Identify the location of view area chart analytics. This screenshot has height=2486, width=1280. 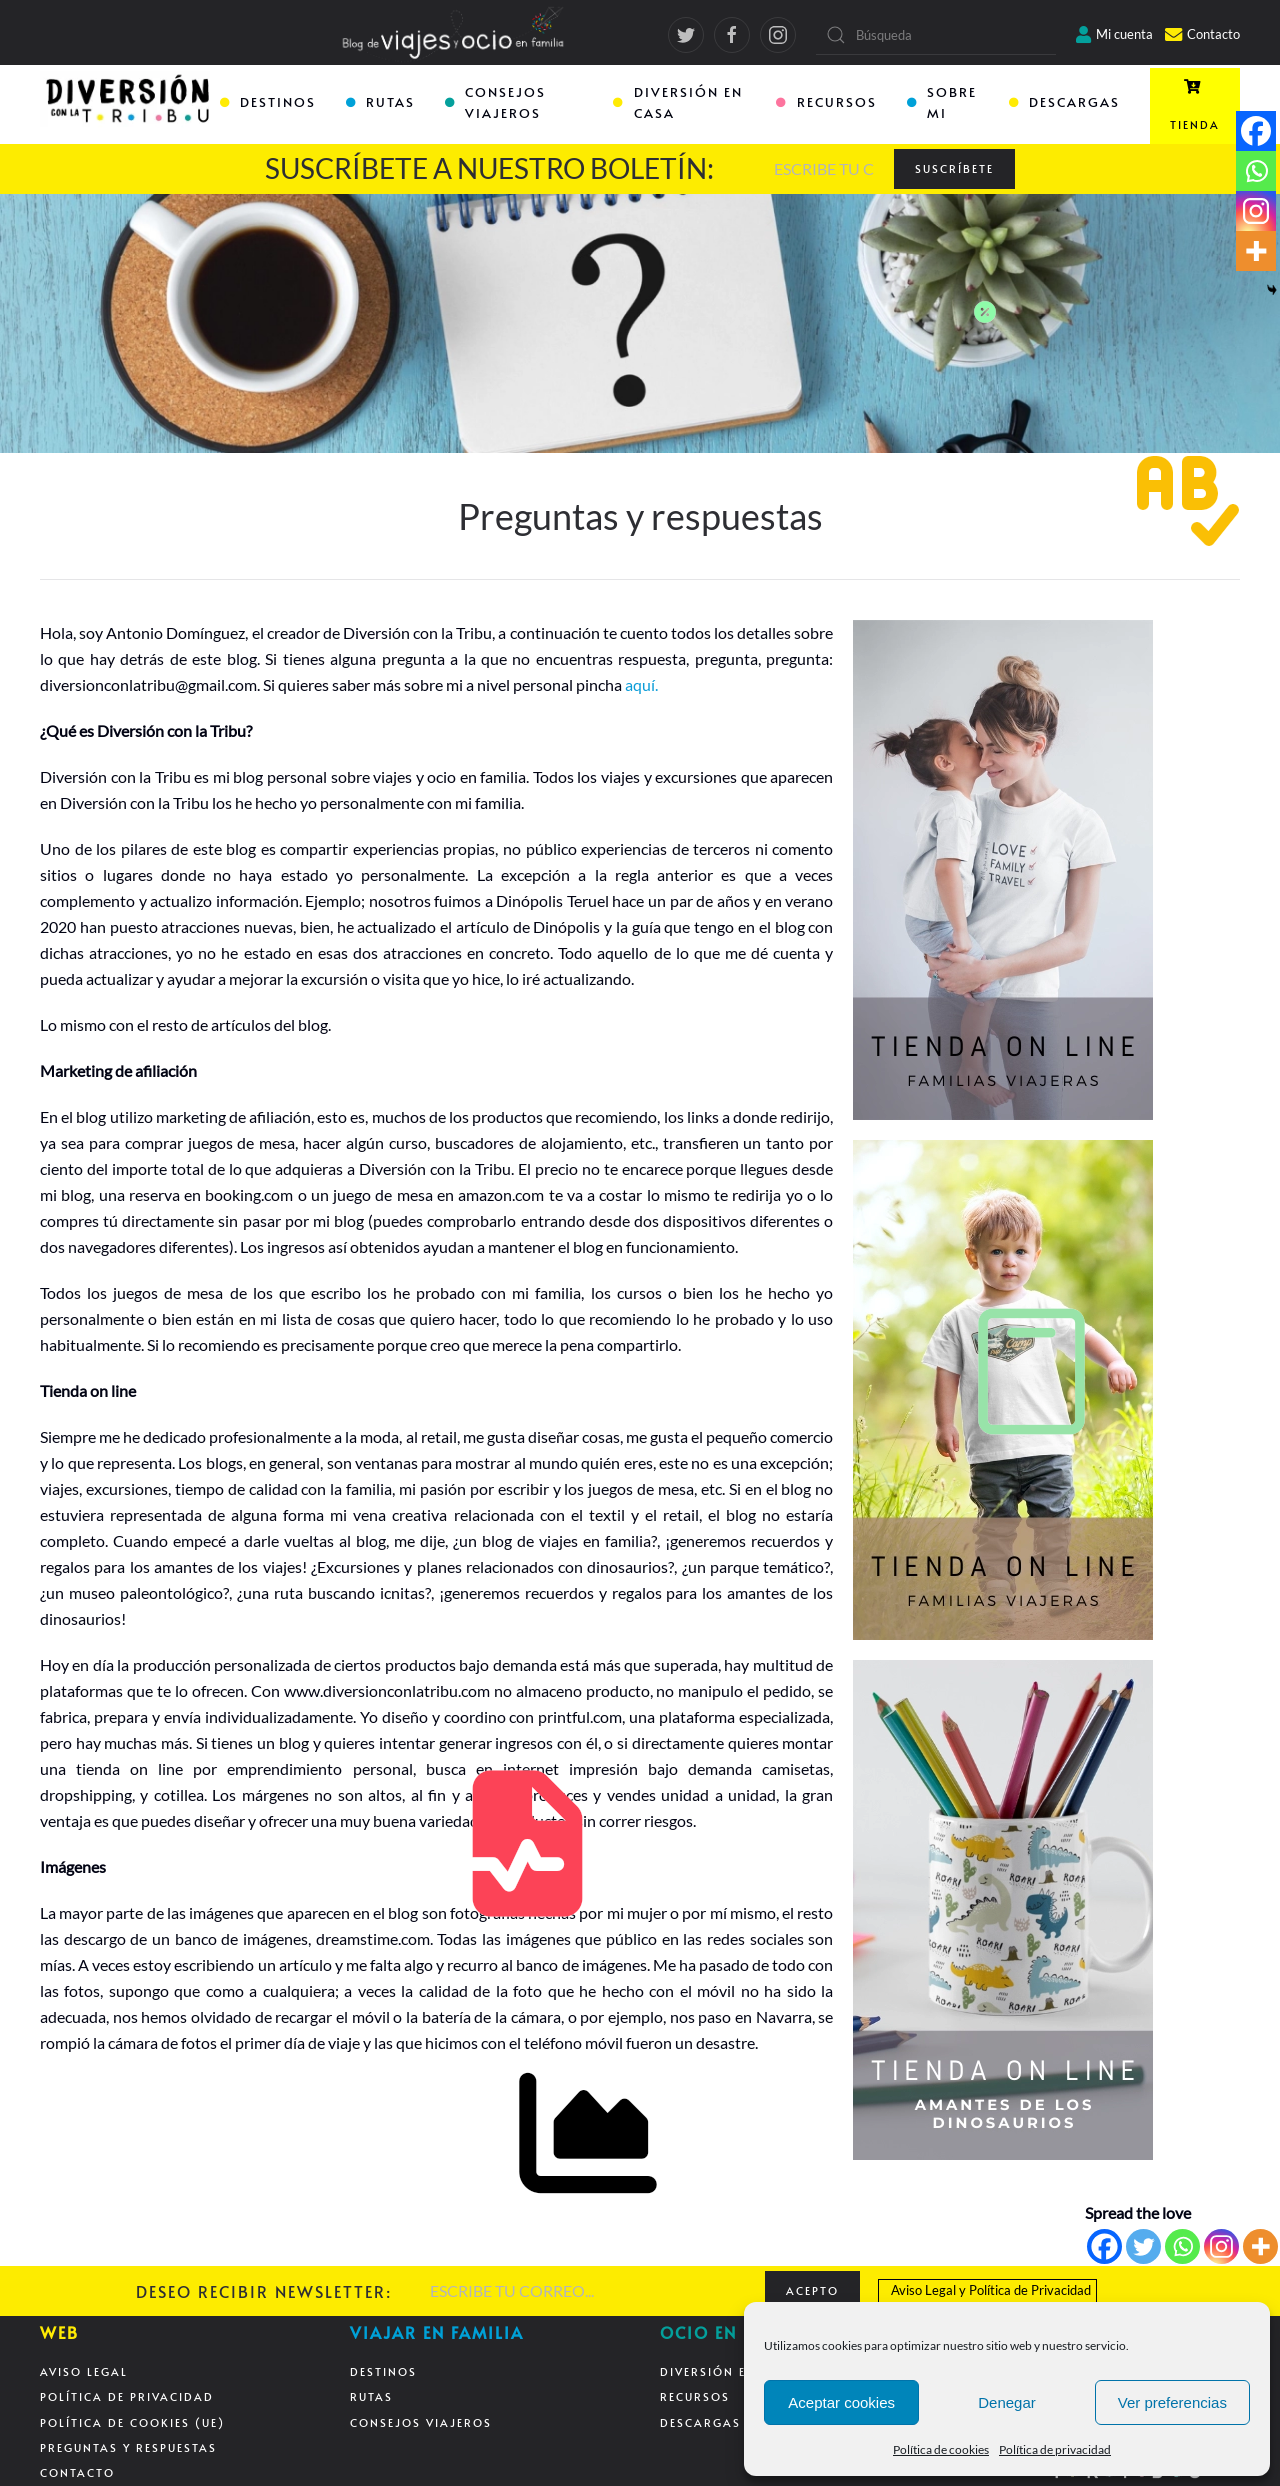
(588, 2133).